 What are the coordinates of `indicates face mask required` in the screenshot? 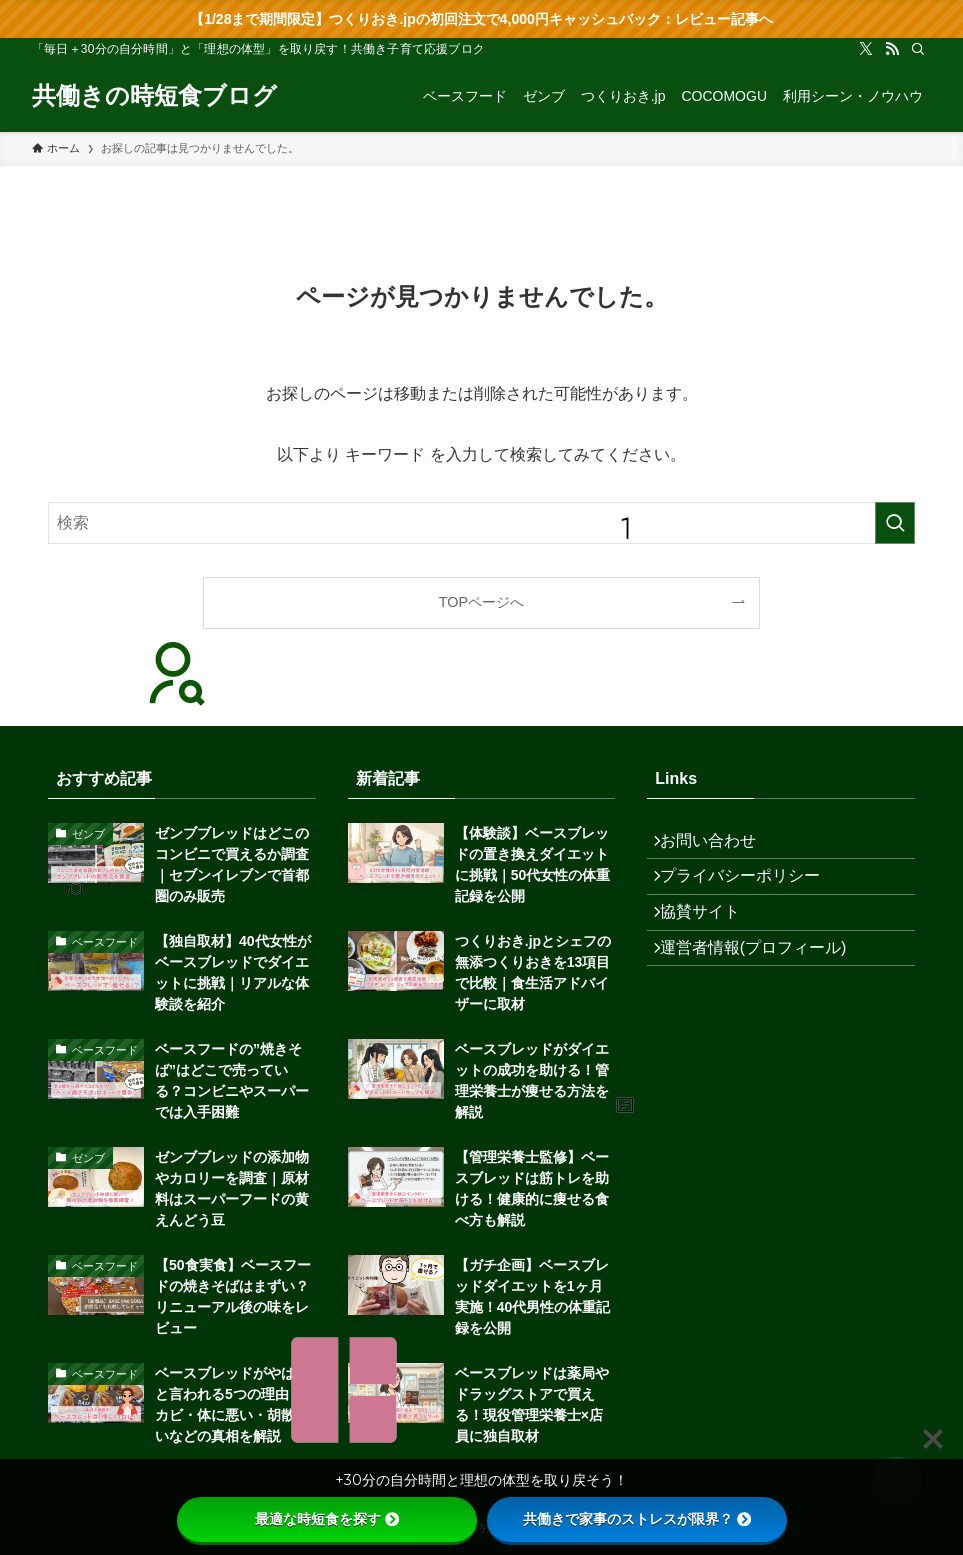 It's located at (76, 889).